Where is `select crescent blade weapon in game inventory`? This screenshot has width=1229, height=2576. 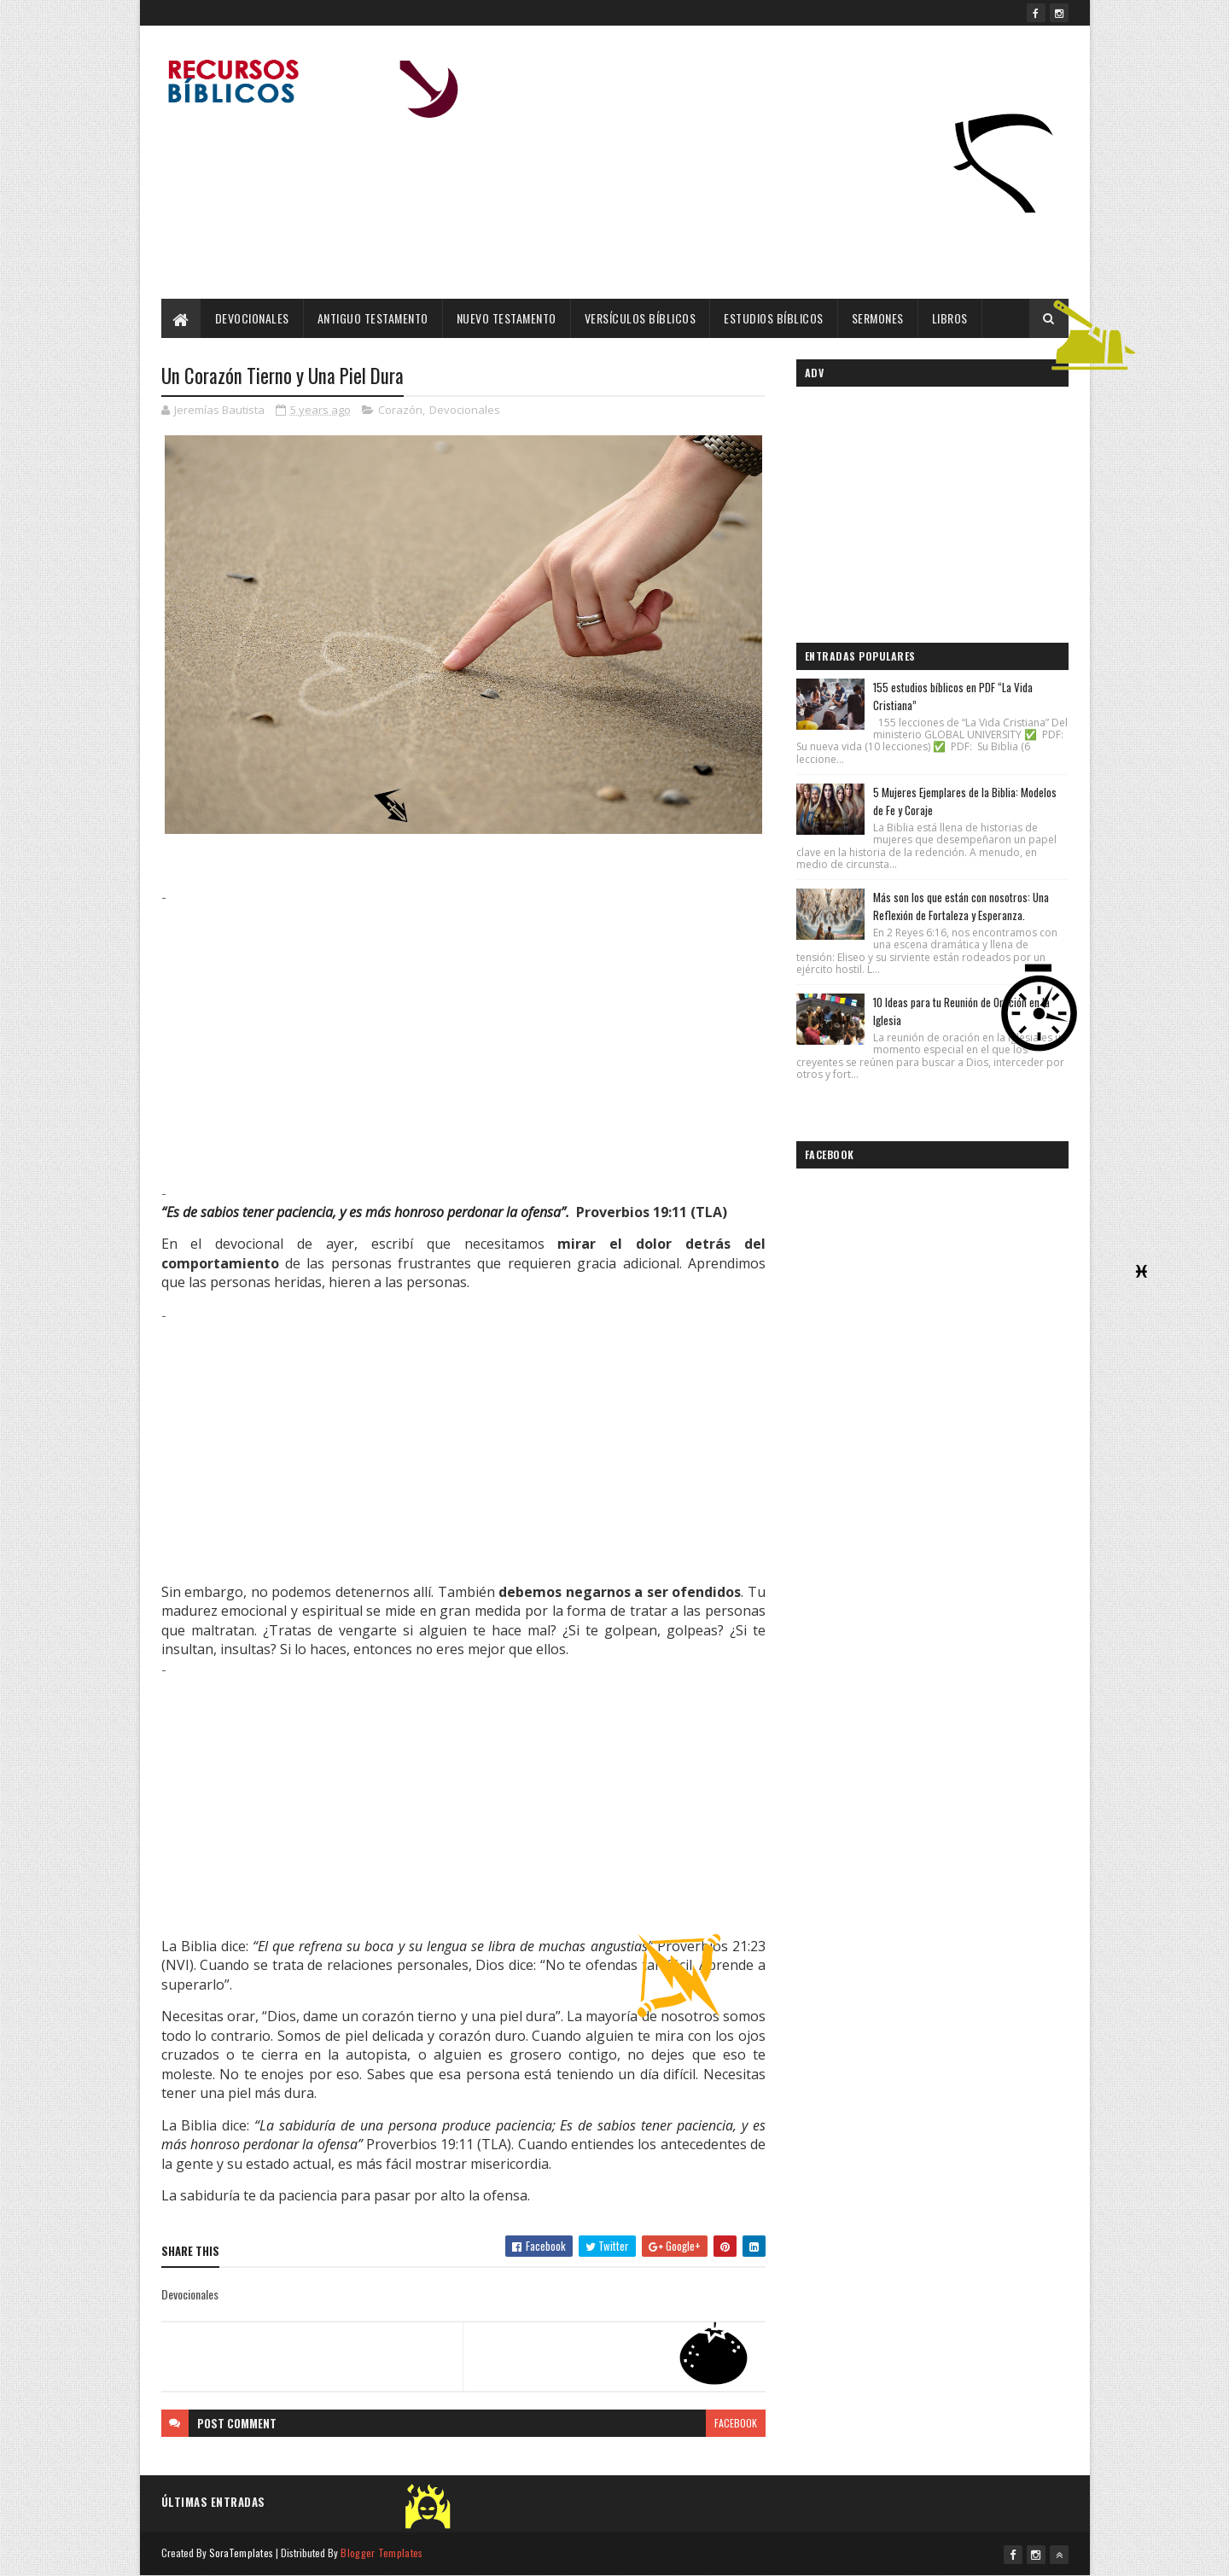 select crescent blade weapon in game inventory is located at coordinates (428, 89).